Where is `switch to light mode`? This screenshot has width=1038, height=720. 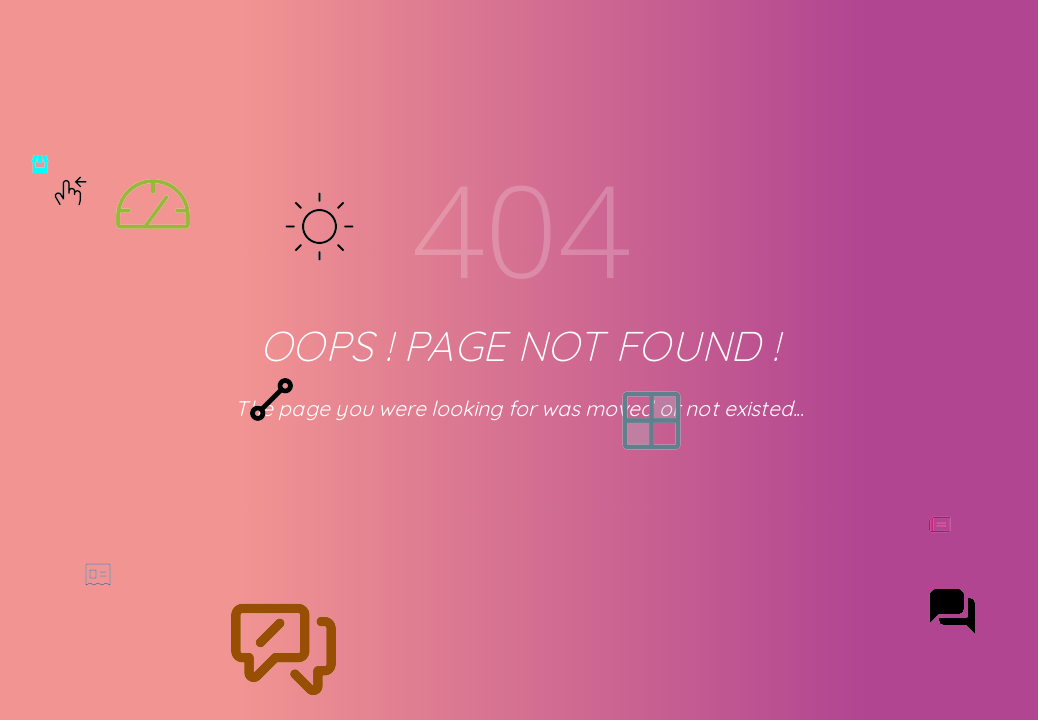 switch to light mode is located at coordinates (319, 226).